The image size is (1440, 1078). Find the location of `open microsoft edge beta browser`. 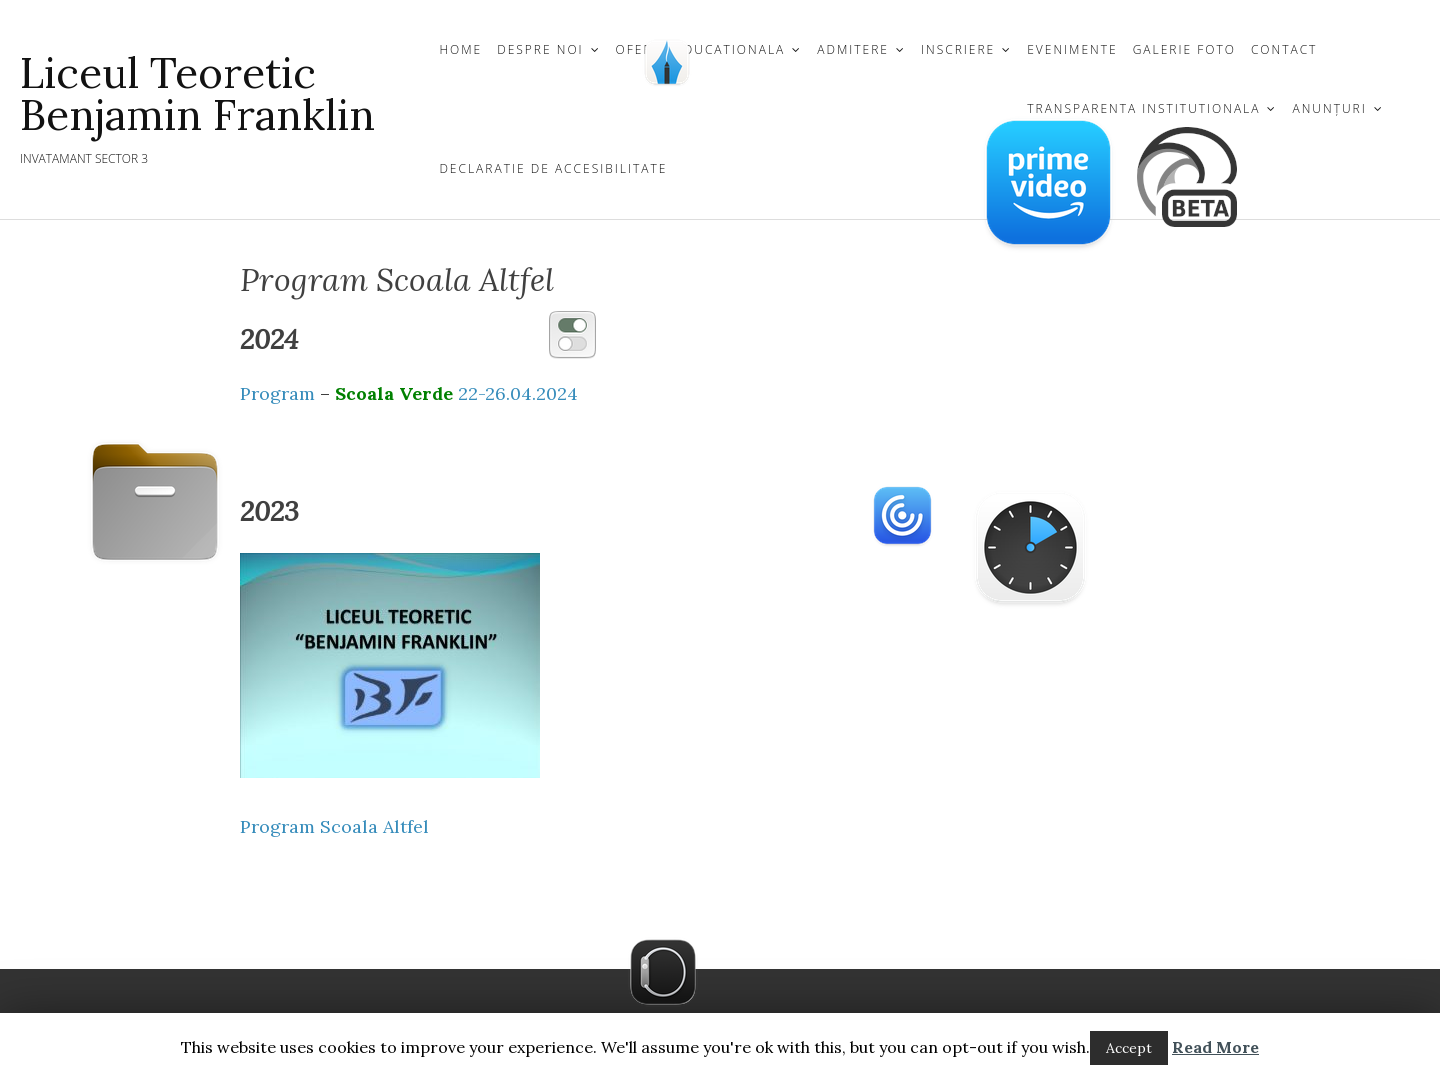

open microsoft edge beta browser is located at coordinates (1187, 177).